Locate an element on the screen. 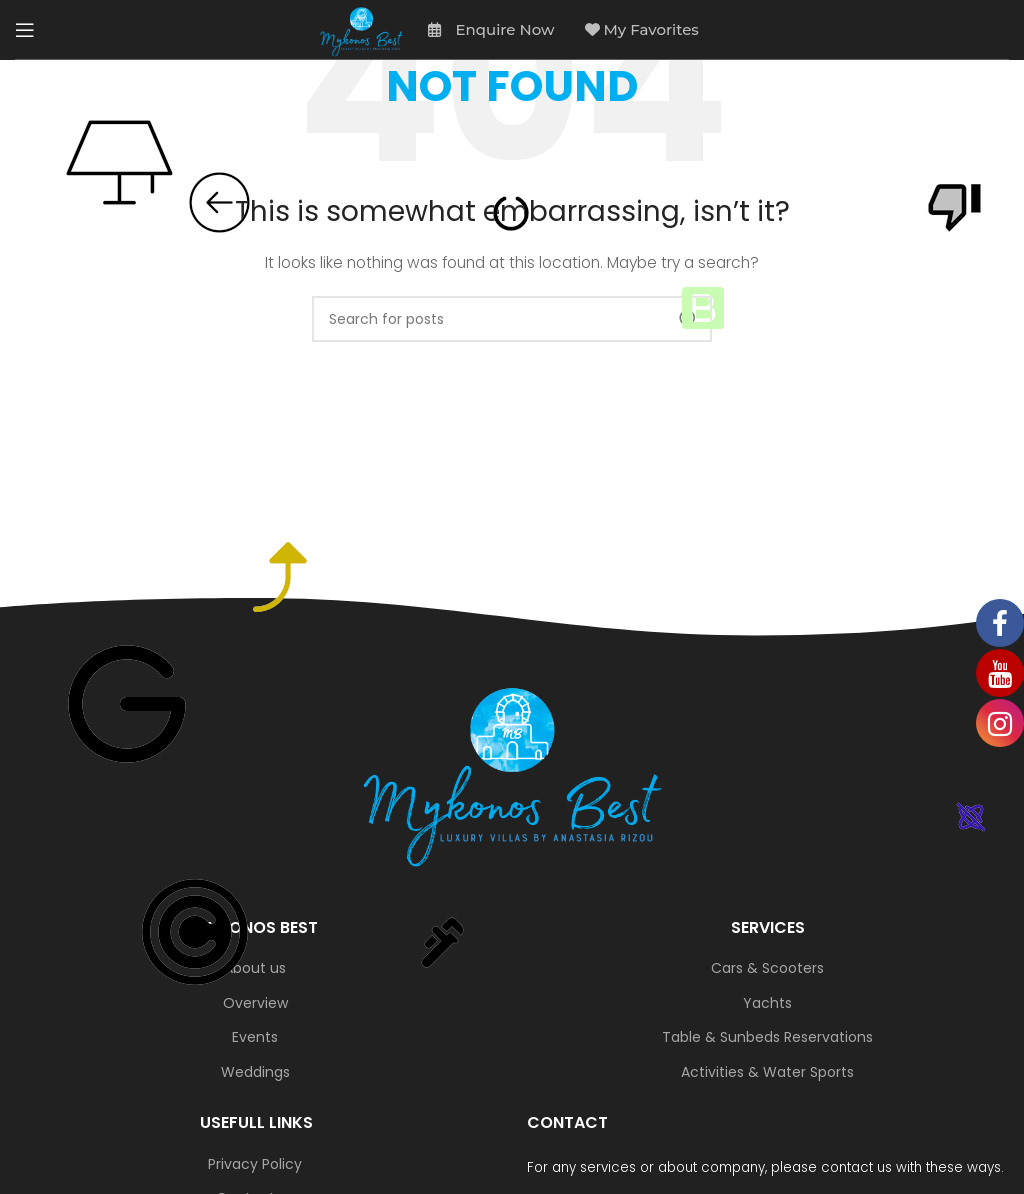 The width and height of the screenshot is (1024, 1194). indicates copyrighted content is located at coordinates (195, 932).